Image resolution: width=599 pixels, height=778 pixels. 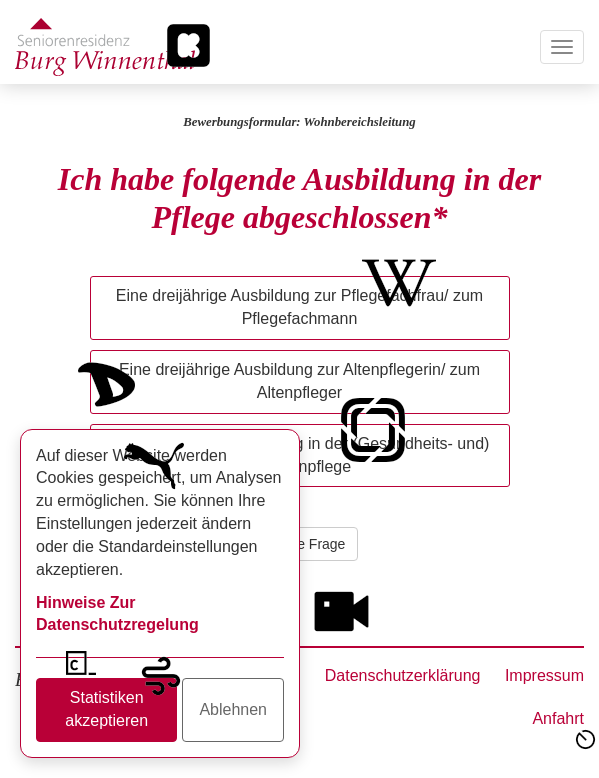 I want to click on open disroot platform services, so click(x=106, y=384).